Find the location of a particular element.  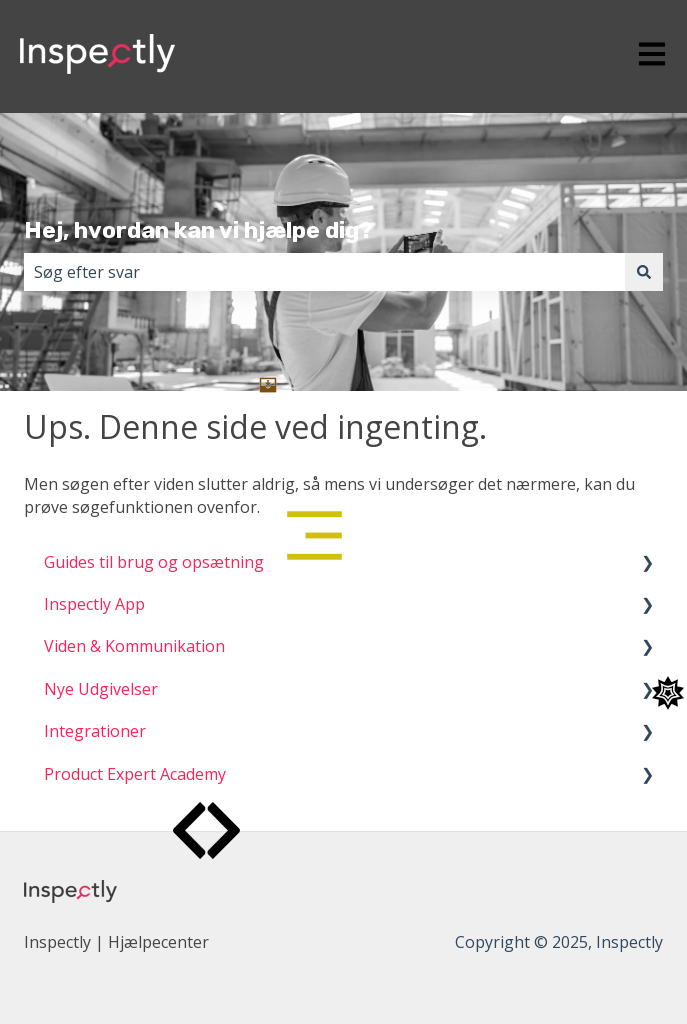

open wolfram mathematica application is located at coordinates (668, 693).